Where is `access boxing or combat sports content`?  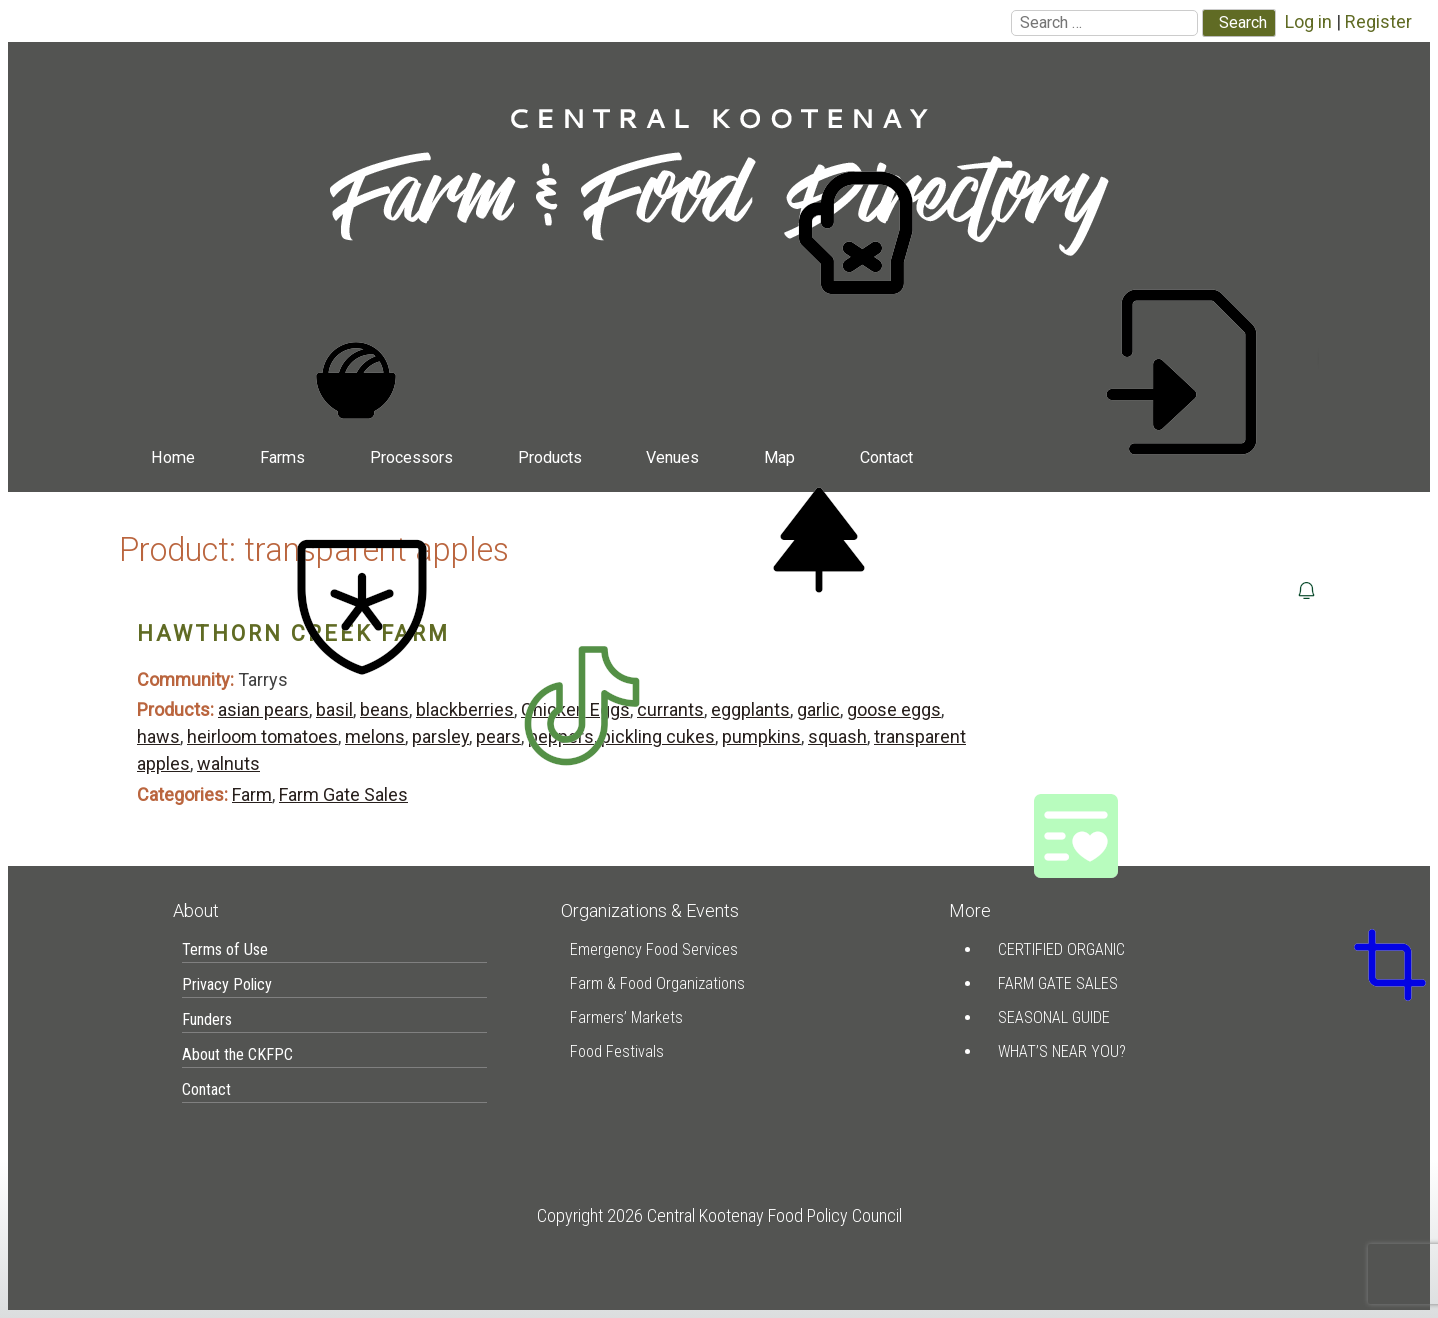 access boxing or combat sports content is located at coordinates (858, 235).